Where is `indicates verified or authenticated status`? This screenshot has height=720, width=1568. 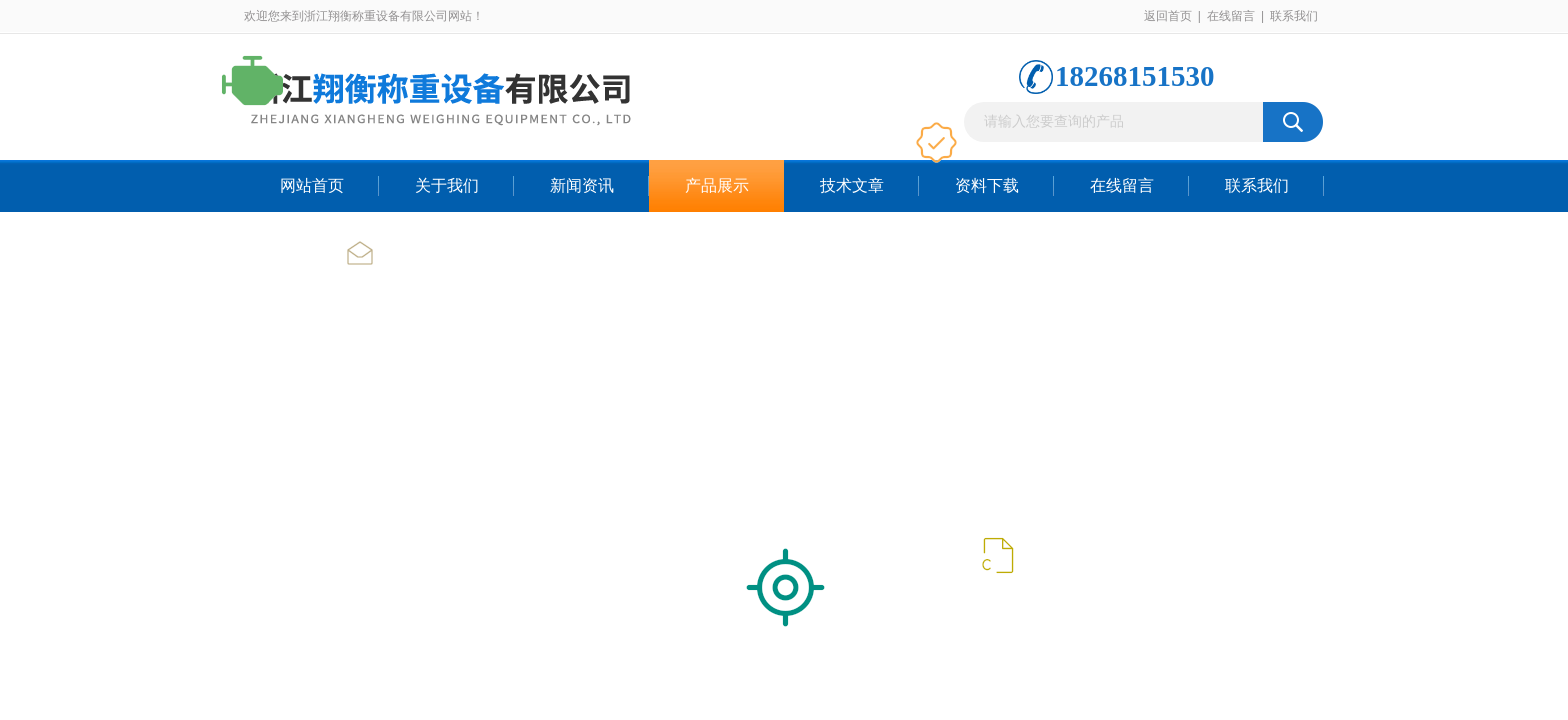
indicates verified or authenticated status is located at coordinates (936, 142).